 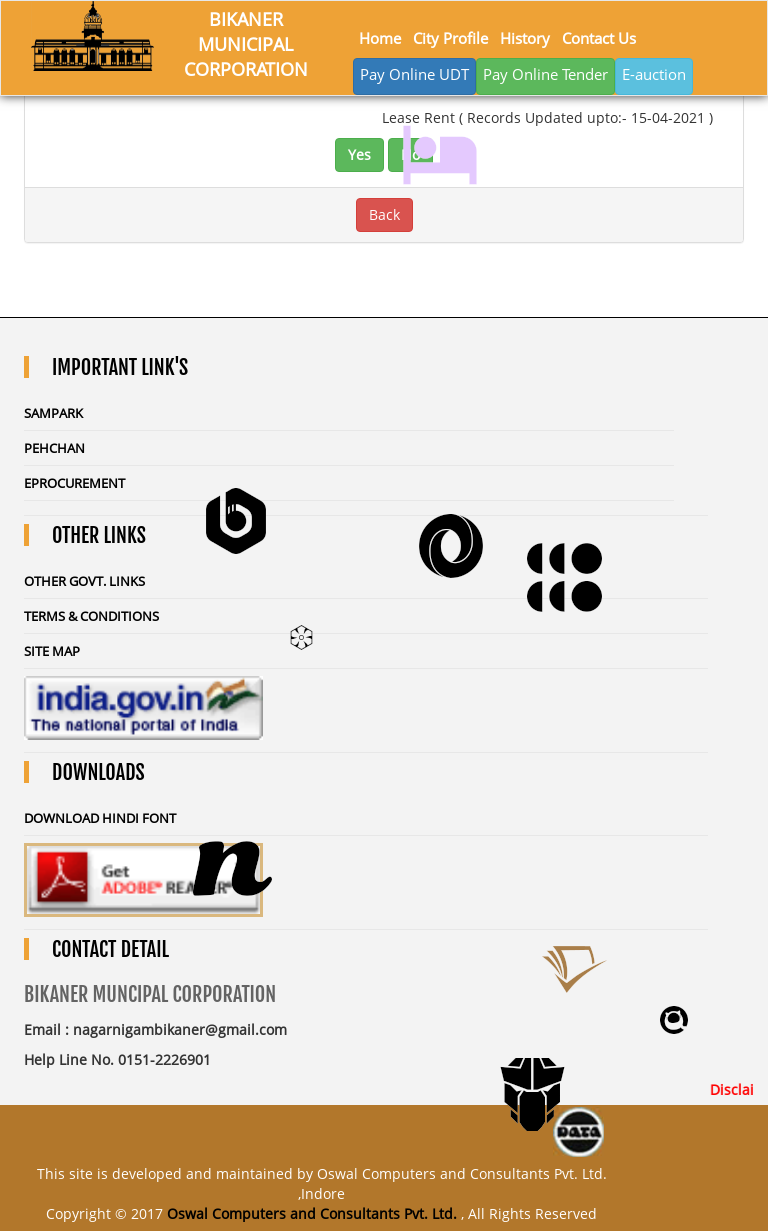 What do you see at coordinates (232, 868) in the screenshot?
I see `notist app logo` at bounding box center [232, 868].